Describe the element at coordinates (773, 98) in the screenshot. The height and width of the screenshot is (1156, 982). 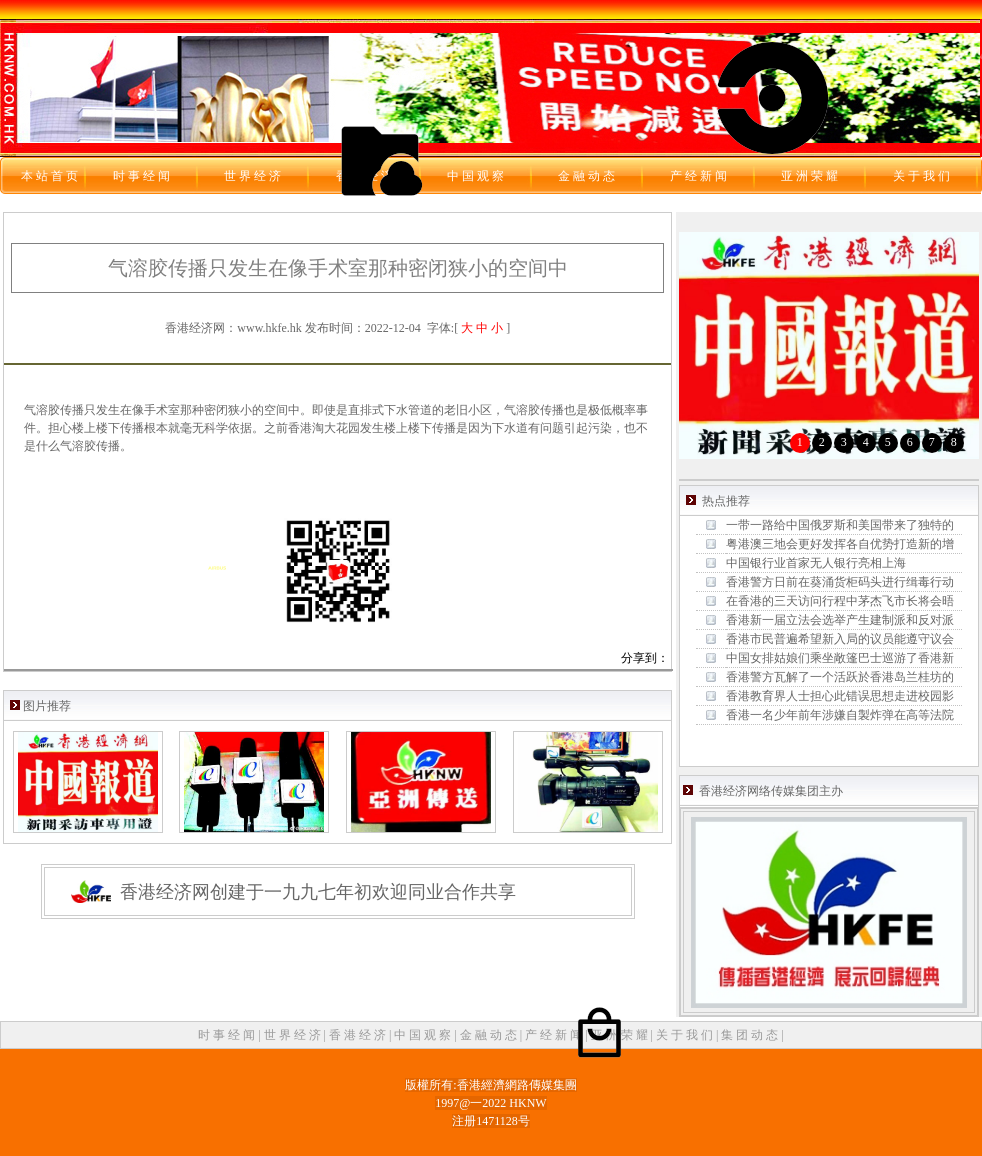
I see `open CircleCI dashboard` at that location.